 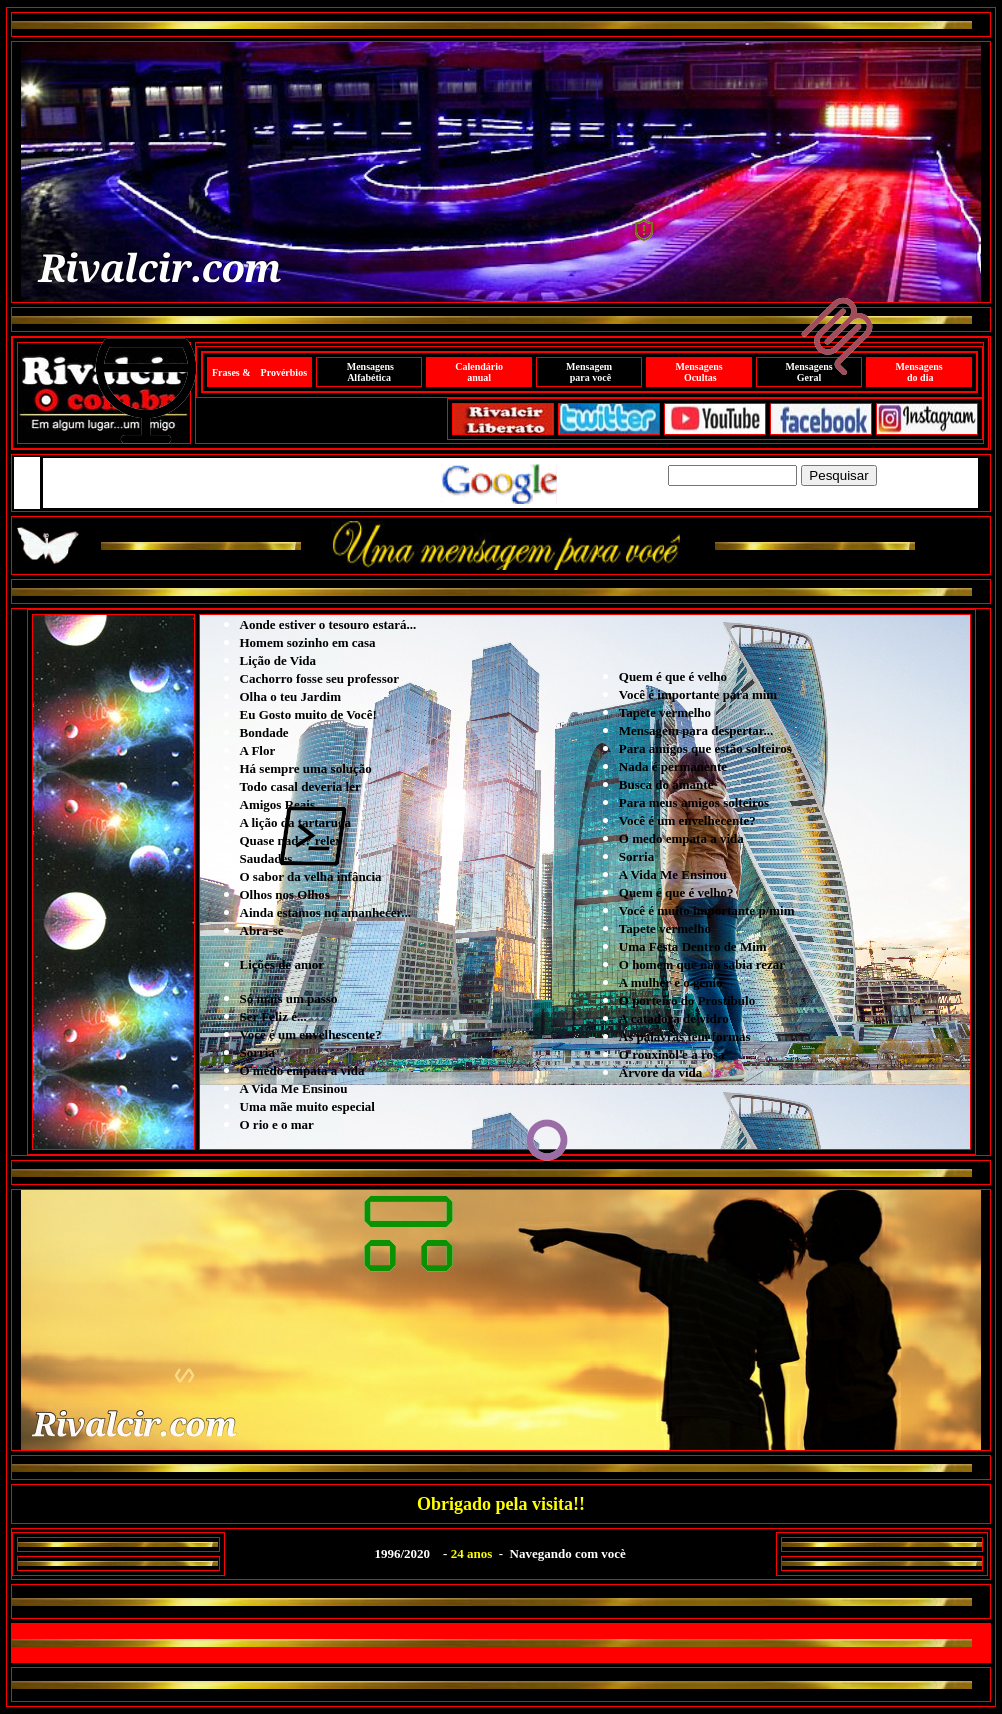 I want to click on view code structure or hierarchy, so click(x=408, y=1233).